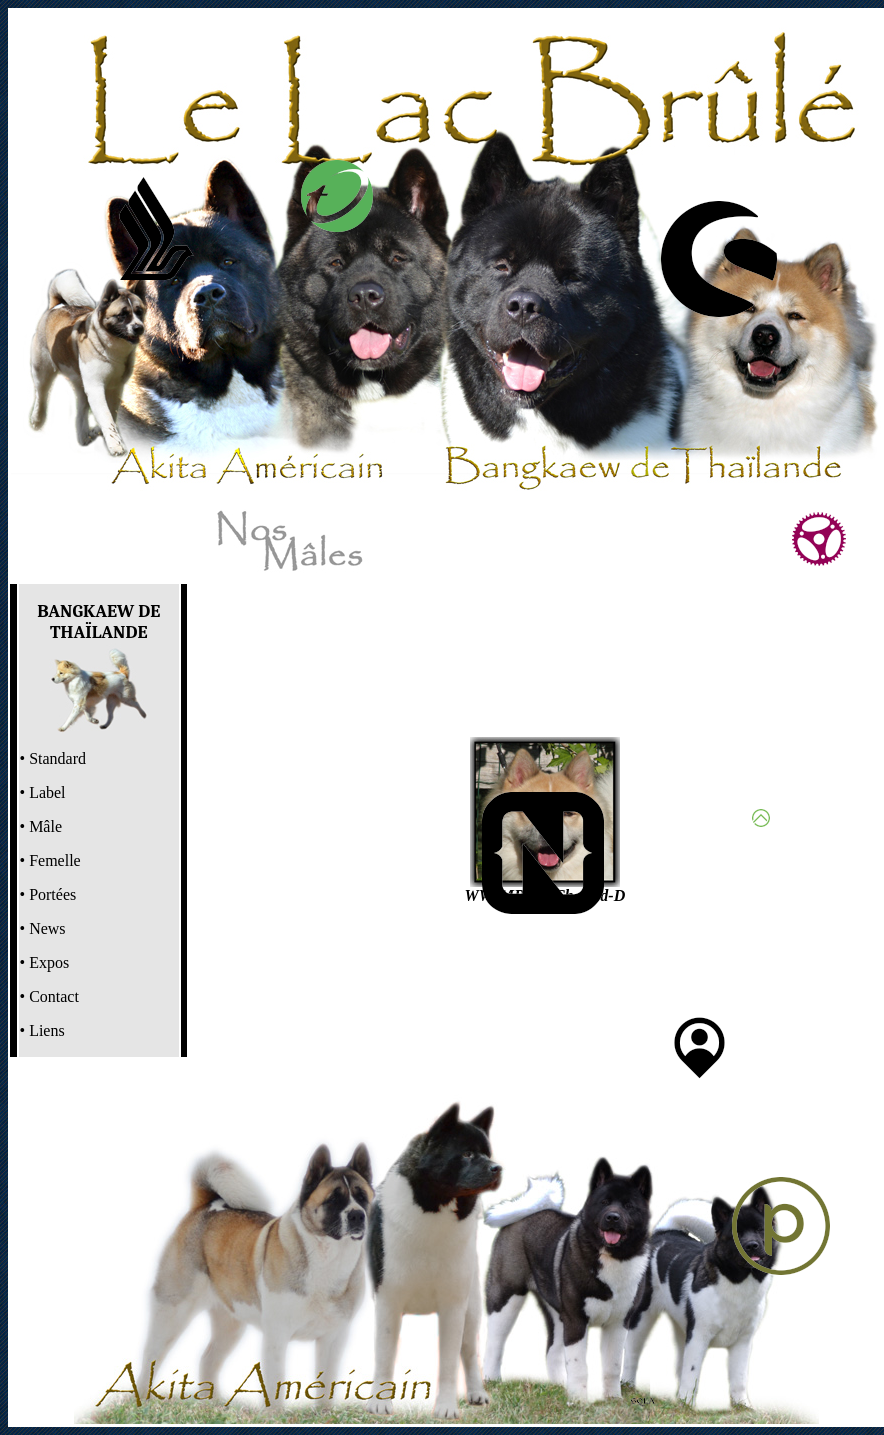 The width and height of the screenshot is (884, 1435). What do you see at coordinates (819, 539) in the screenshot?
I see `actix web framework logo` at bounding box center [819, 539].